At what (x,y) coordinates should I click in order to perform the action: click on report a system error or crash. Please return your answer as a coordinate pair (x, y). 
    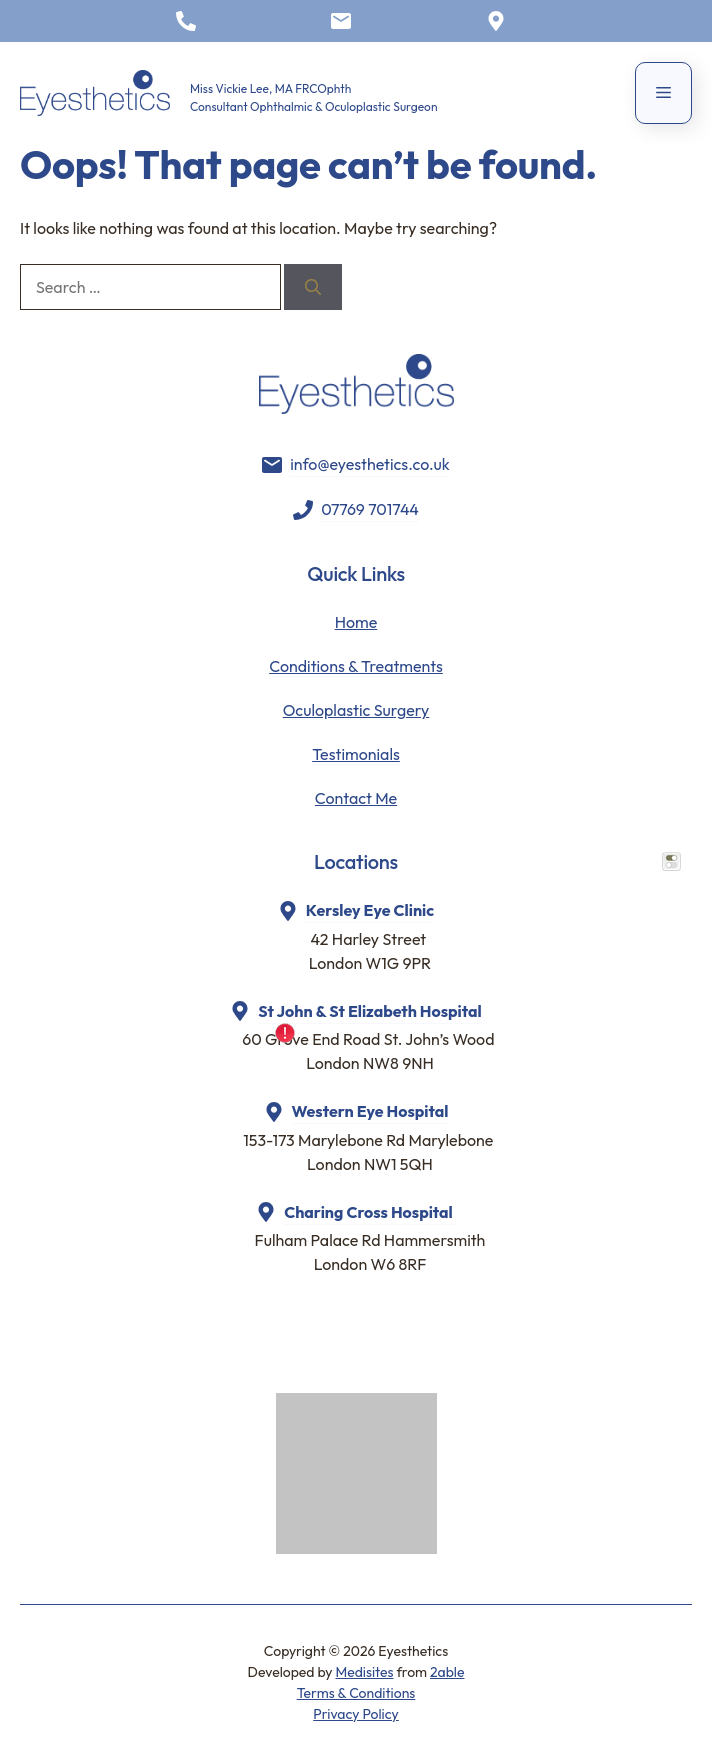
    Looking at the image, I should click on (285, 1033).